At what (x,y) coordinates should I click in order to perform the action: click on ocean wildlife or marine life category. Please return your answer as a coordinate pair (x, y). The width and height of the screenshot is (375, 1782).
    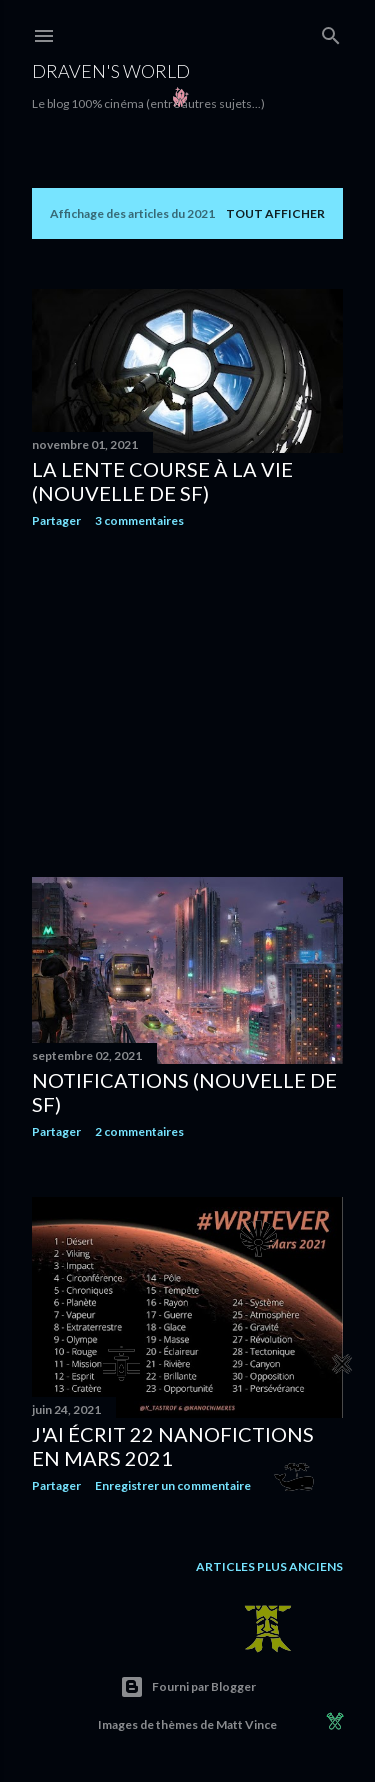
    Looking at the image, I should click on (294, 1477).